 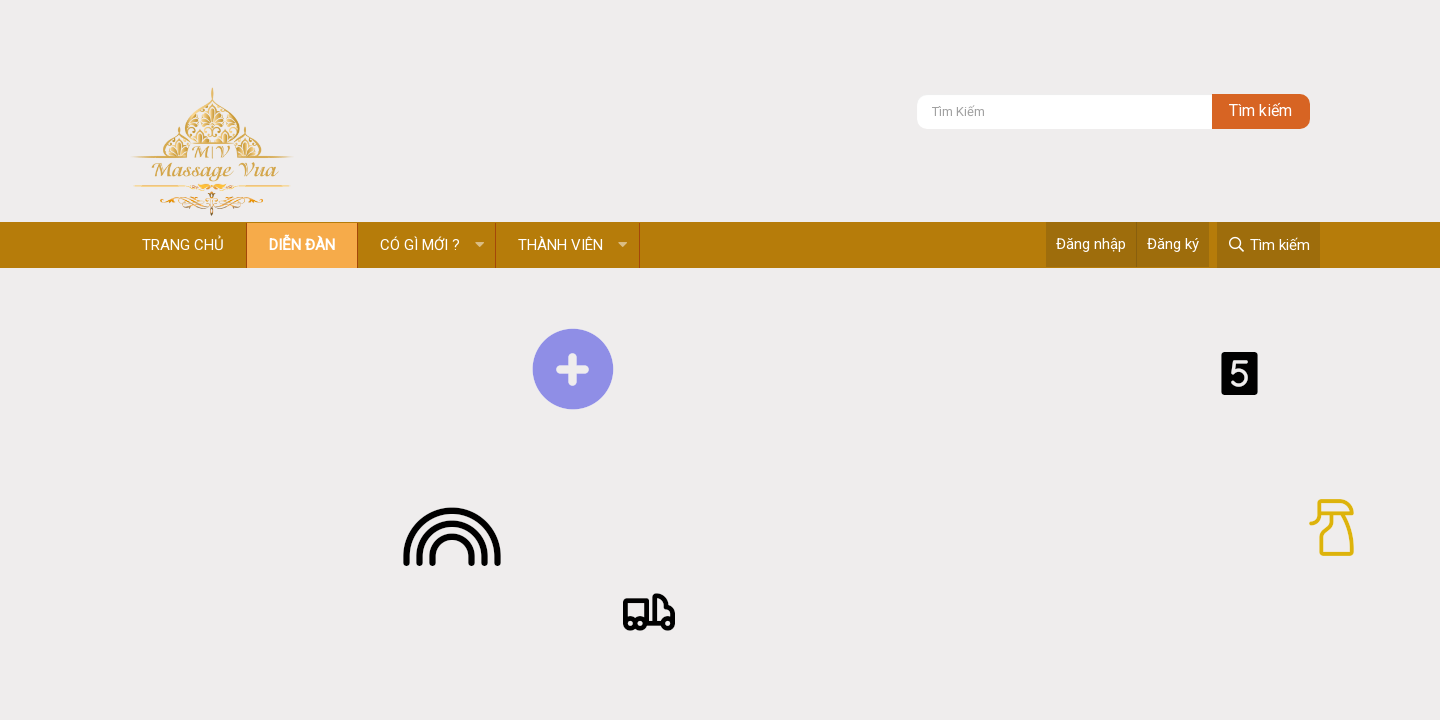 What do you see at coordinates (452, 540) in the screenshot?
I see `indicates LGBTQ+ or pride-related content` at bounding box center [452, 540].